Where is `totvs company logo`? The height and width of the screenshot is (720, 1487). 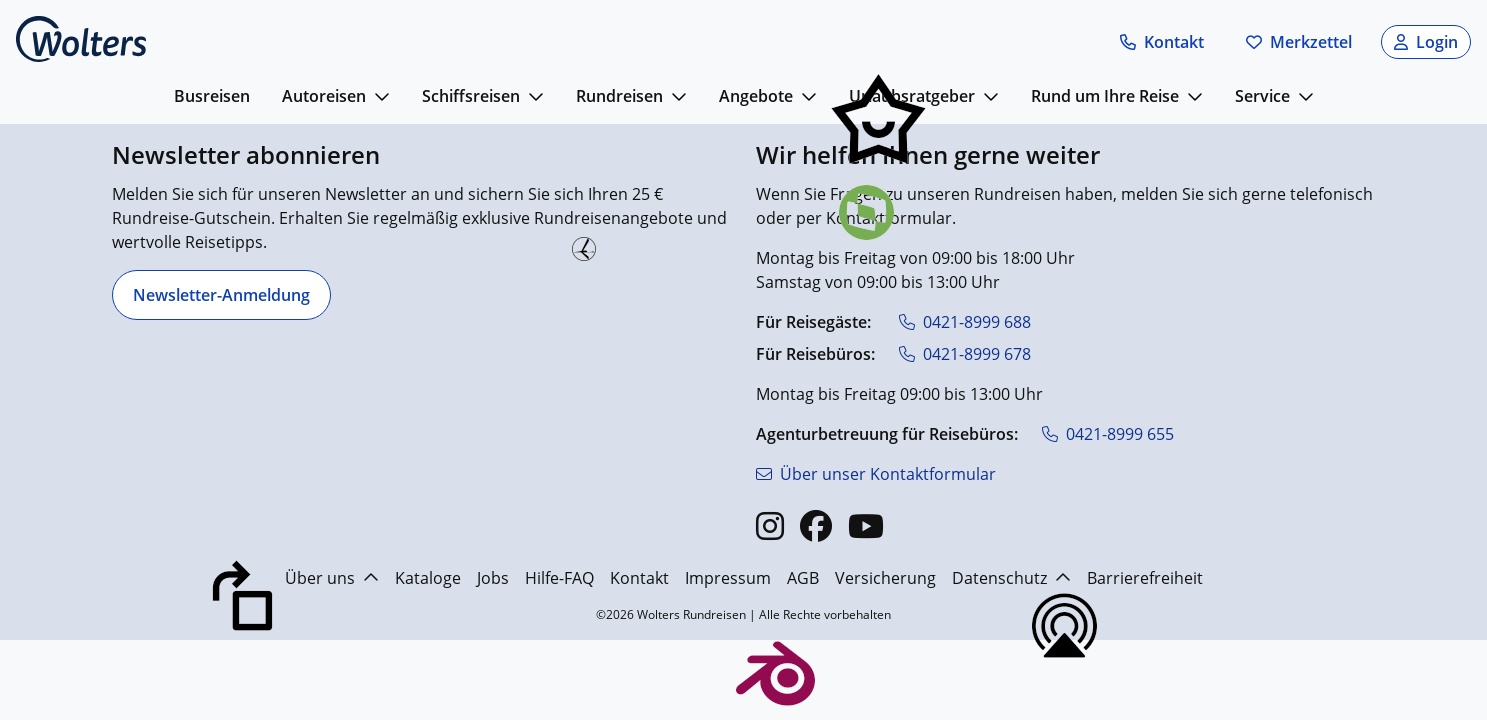
totvs company logo is located at coordinates (866, 212).